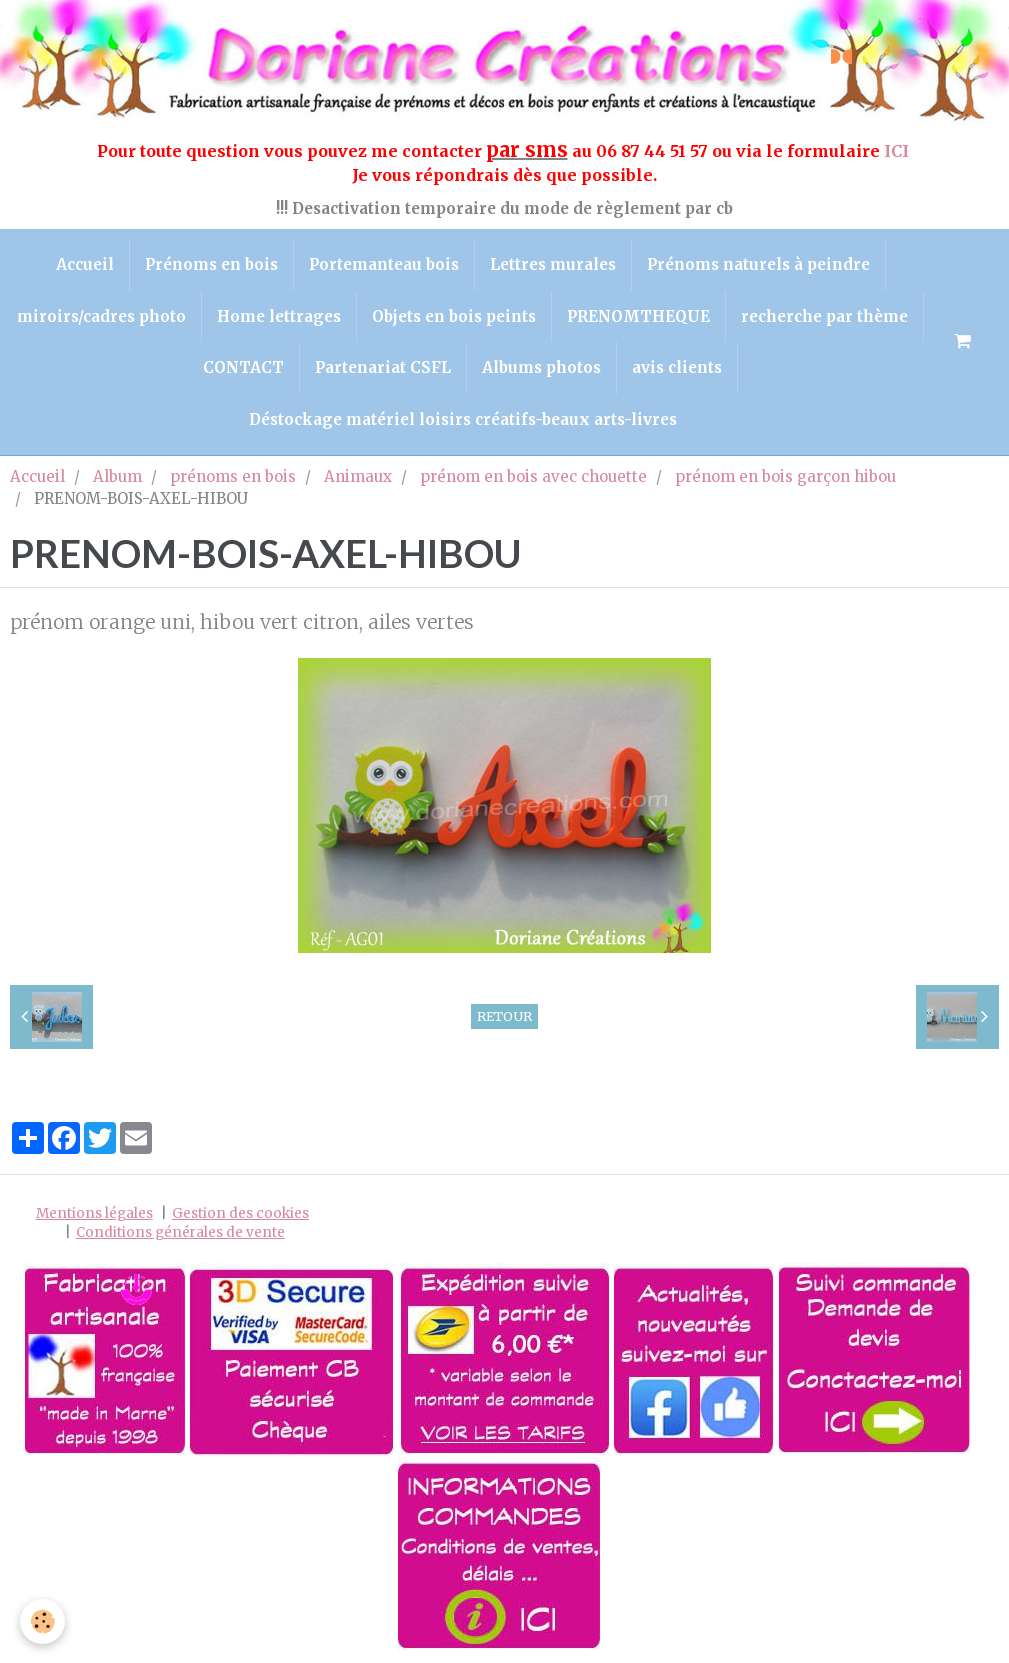 Image resolution: width=1009 pixels, height=1663 pixels. Describe the element at coordinates (841, 56) in the screenshot. I see `indicates dolby audio or surround sound support` at that location.